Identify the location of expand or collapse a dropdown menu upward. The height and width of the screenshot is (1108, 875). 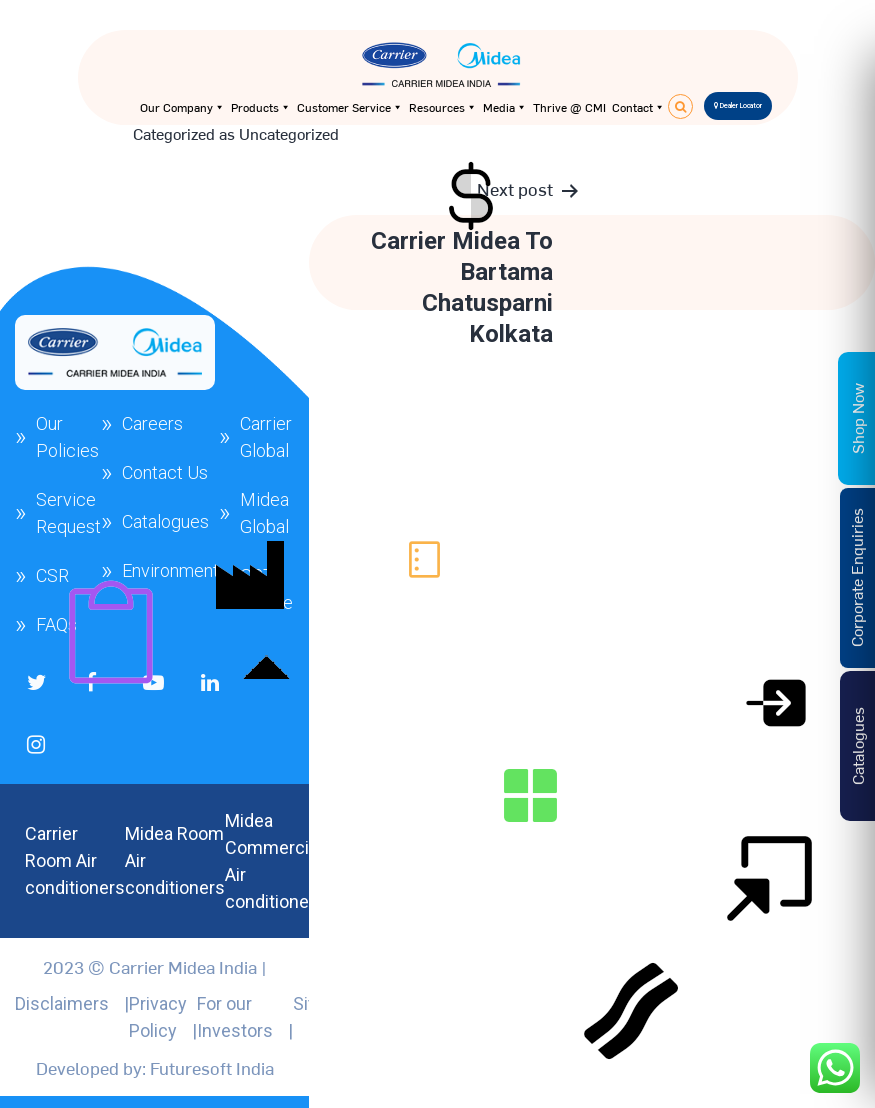
(266, 669).